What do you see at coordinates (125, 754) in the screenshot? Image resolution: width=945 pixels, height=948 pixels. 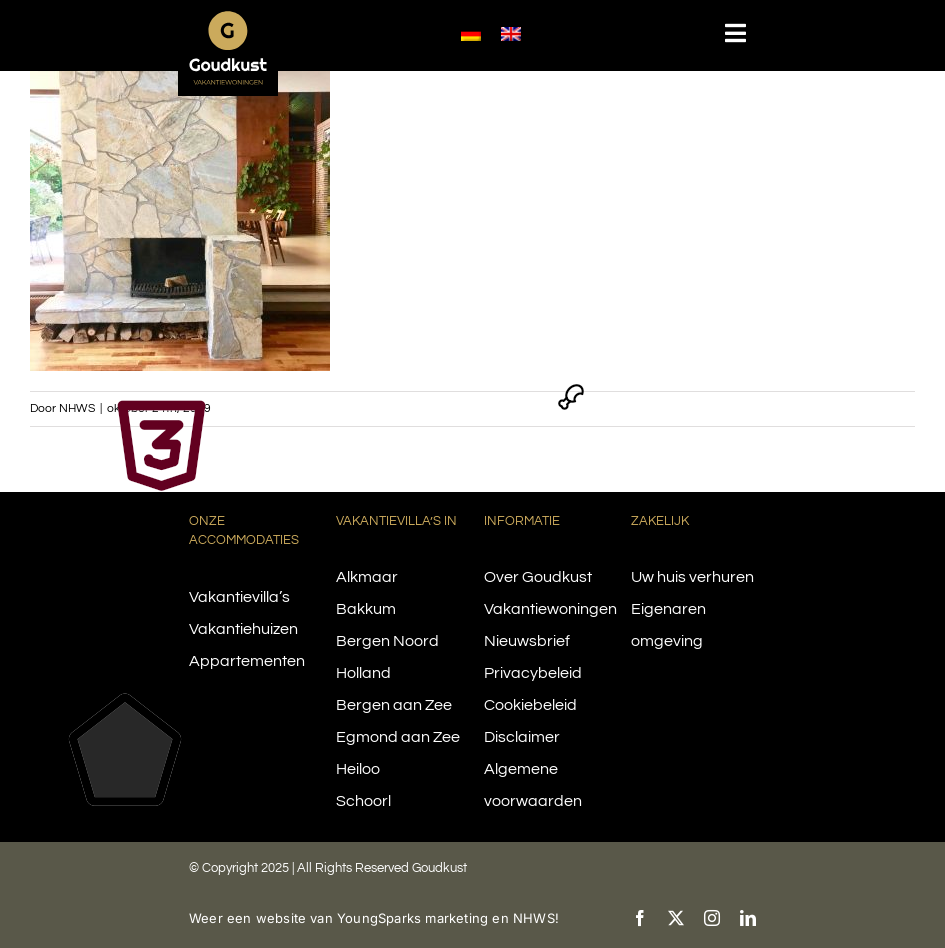 I see `a pentagon shape indicator` at bounding box center [125, 754].